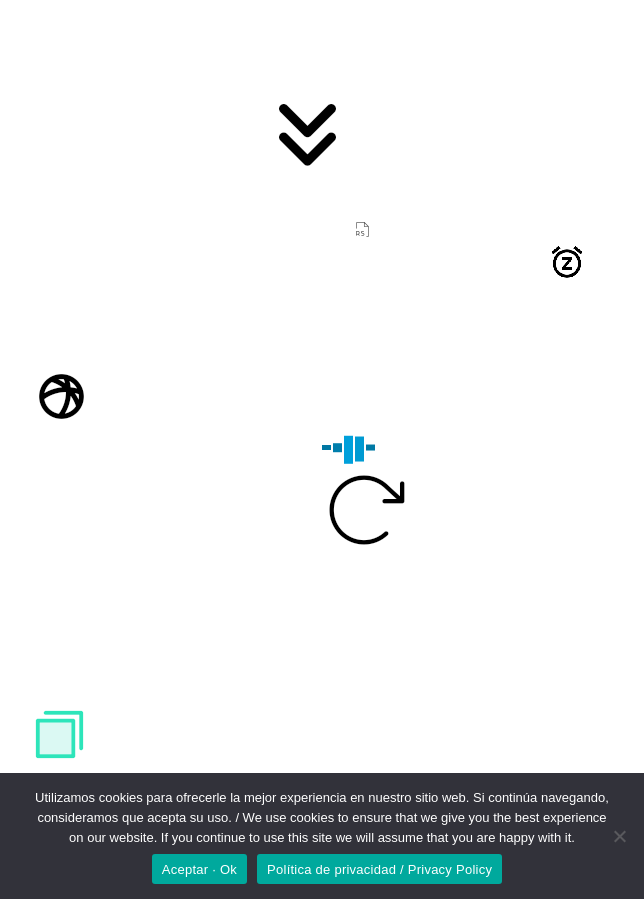 The width and height of the screenshot is (644, 899). I want to click on snooze an alarm or reminder, so click(567, 262).